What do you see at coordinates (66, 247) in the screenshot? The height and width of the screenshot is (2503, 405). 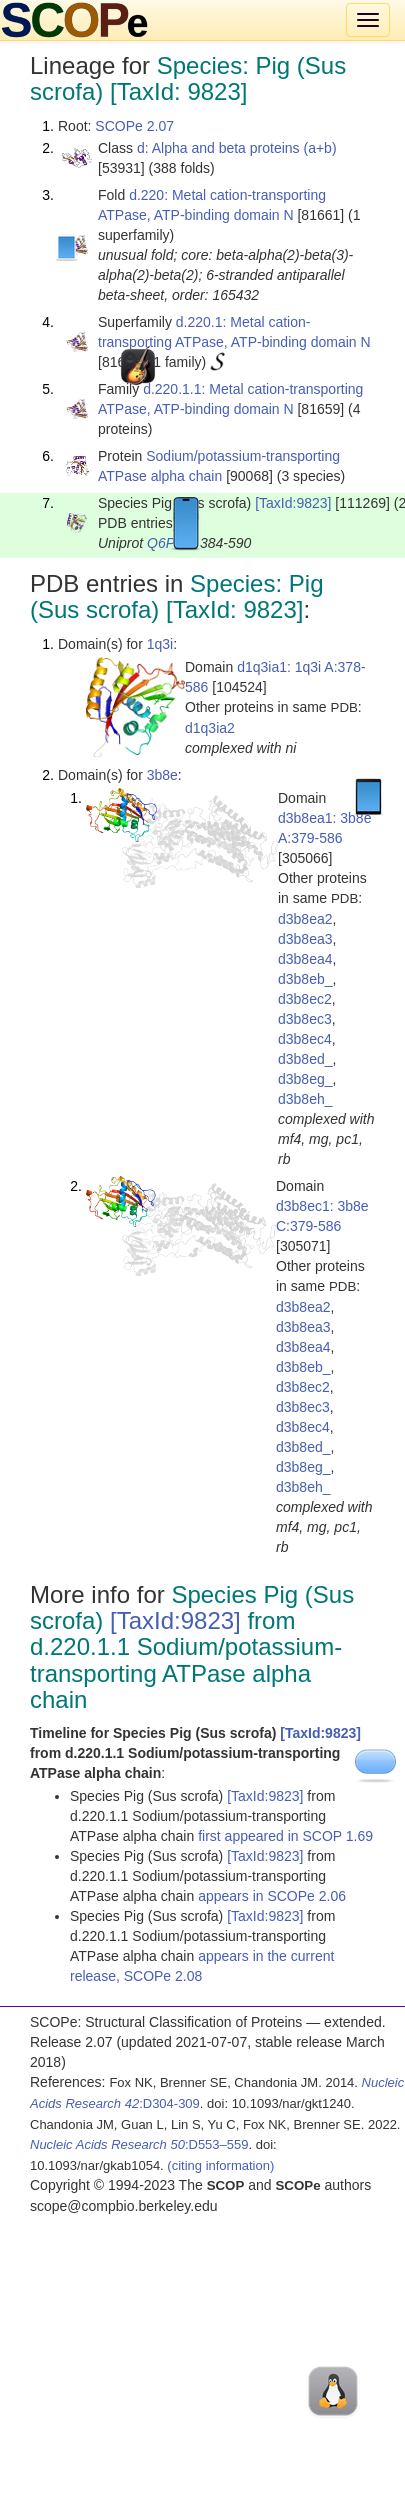 I see `iPad Pro device connected via wifi` at bounding box center [66, 247].